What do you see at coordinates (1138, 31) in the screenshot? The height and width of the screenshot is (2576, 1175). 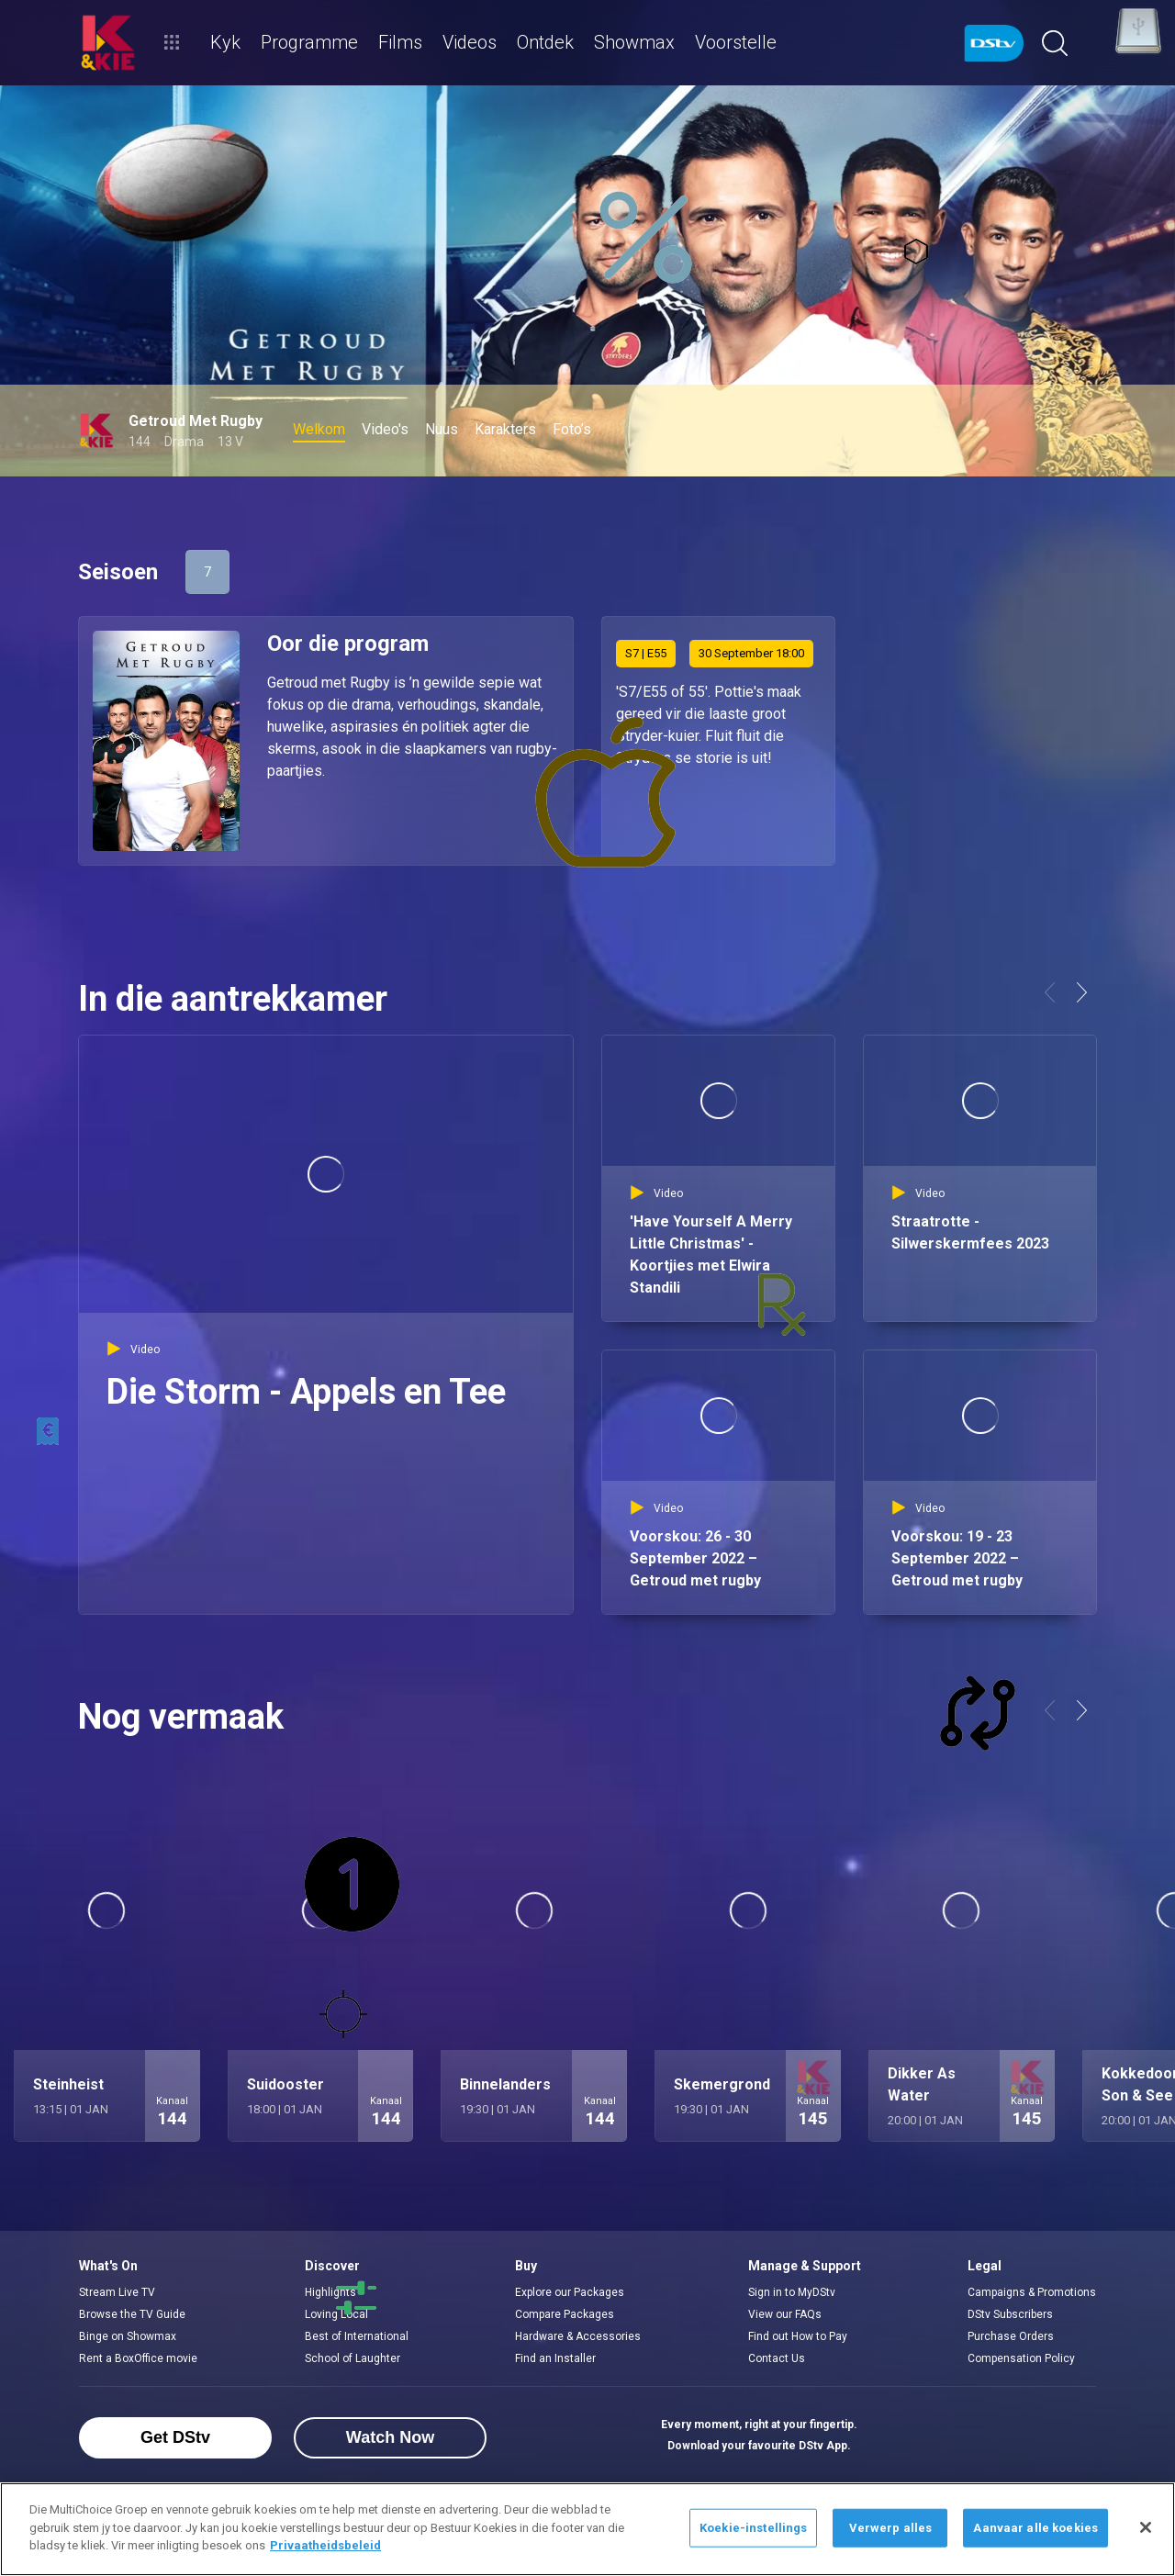 I see `access connected USB storage device` at bounding box center [1138, 31].